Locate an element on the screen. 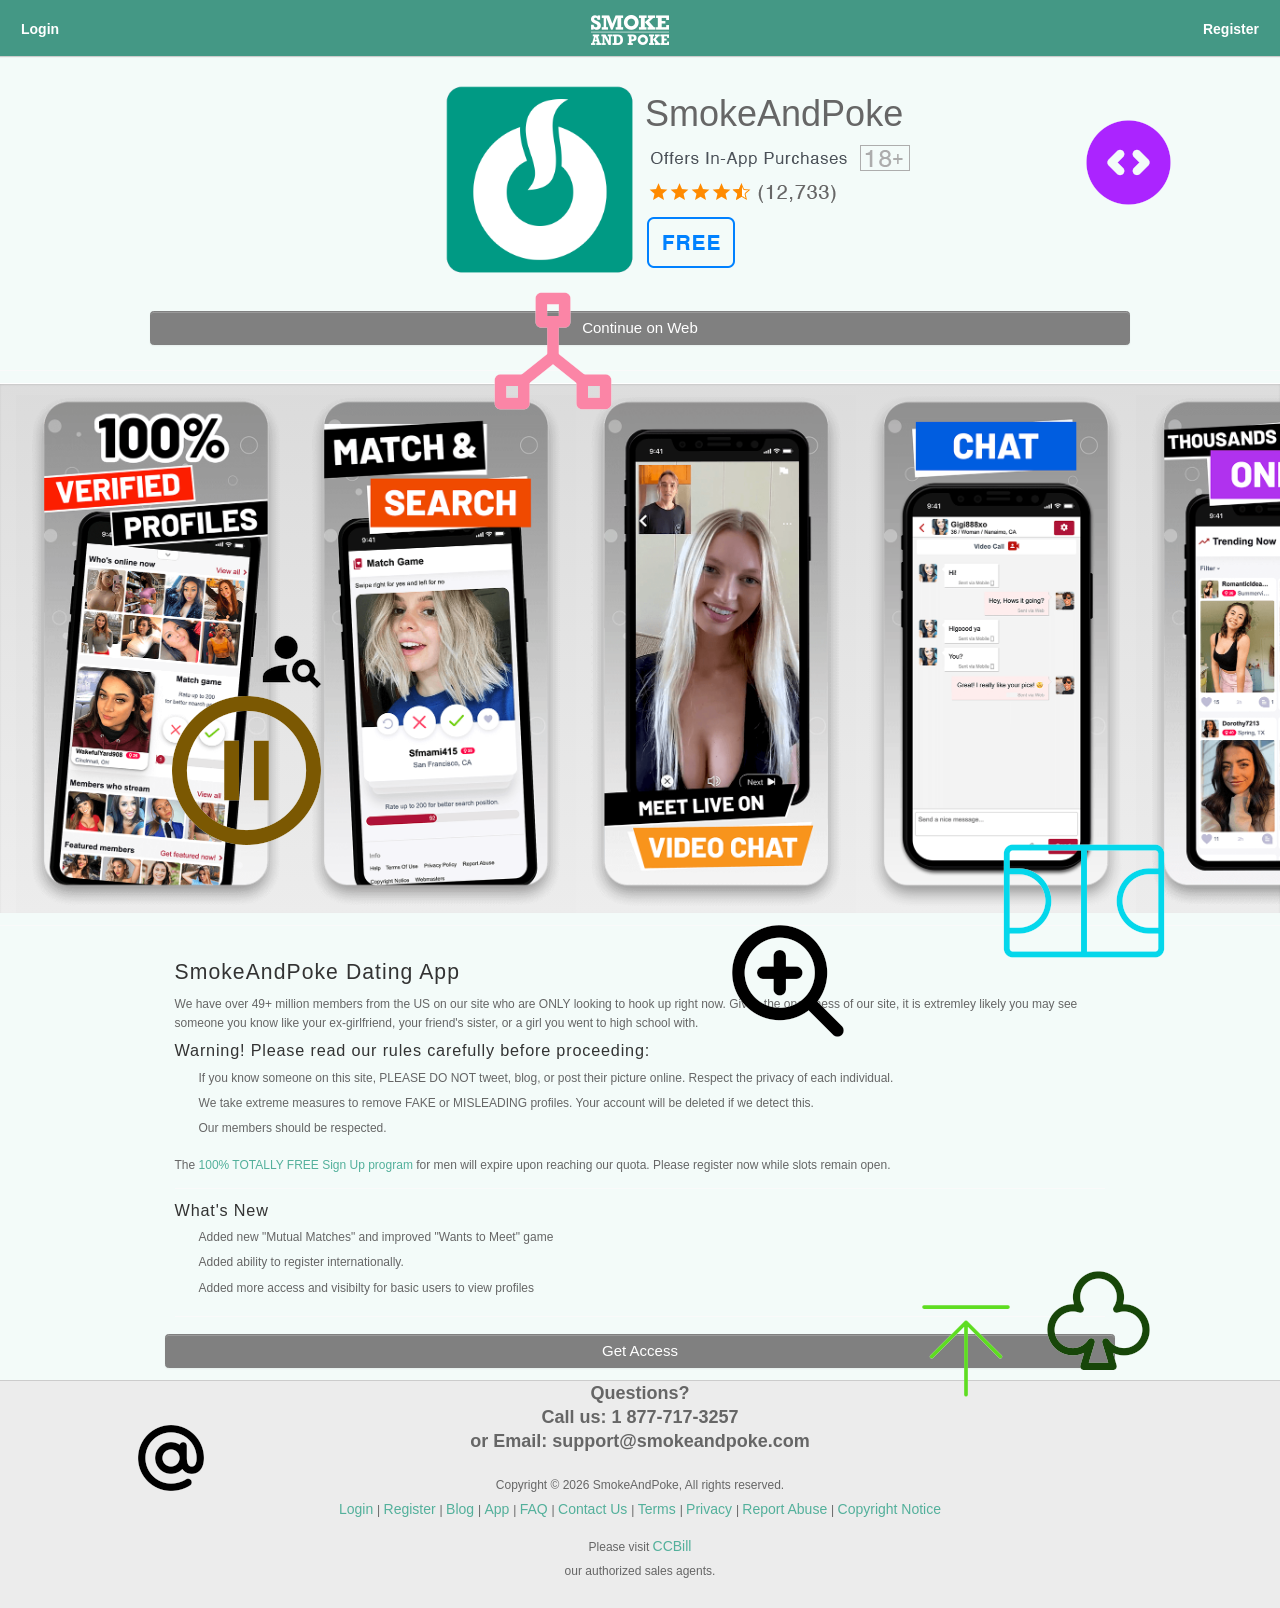 Image resolution: width=1280 pixels, height=1608 pixels. club suit symbol for card games is located at coordinates (1098, 1322).